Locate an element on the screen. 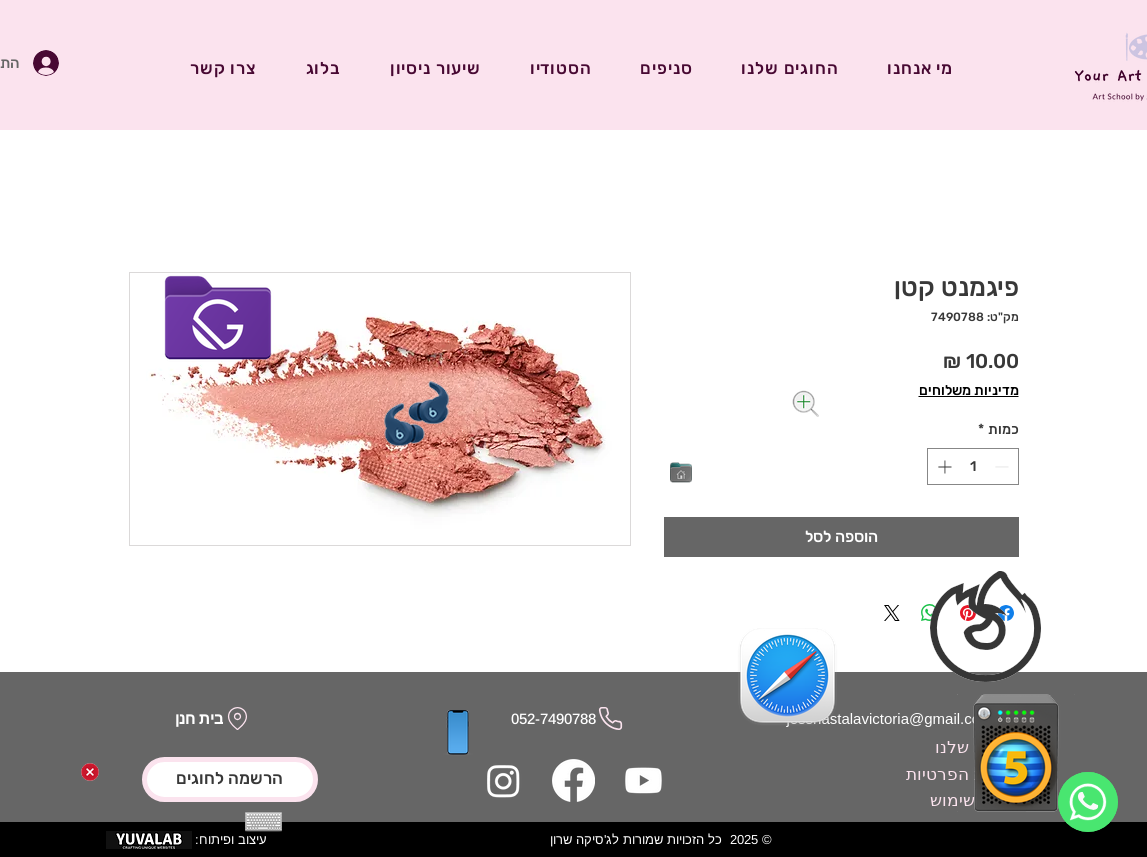 The width and height of the screenshot is (1147, 857). cancel the current action or operation is located at coordinates (90, 772).